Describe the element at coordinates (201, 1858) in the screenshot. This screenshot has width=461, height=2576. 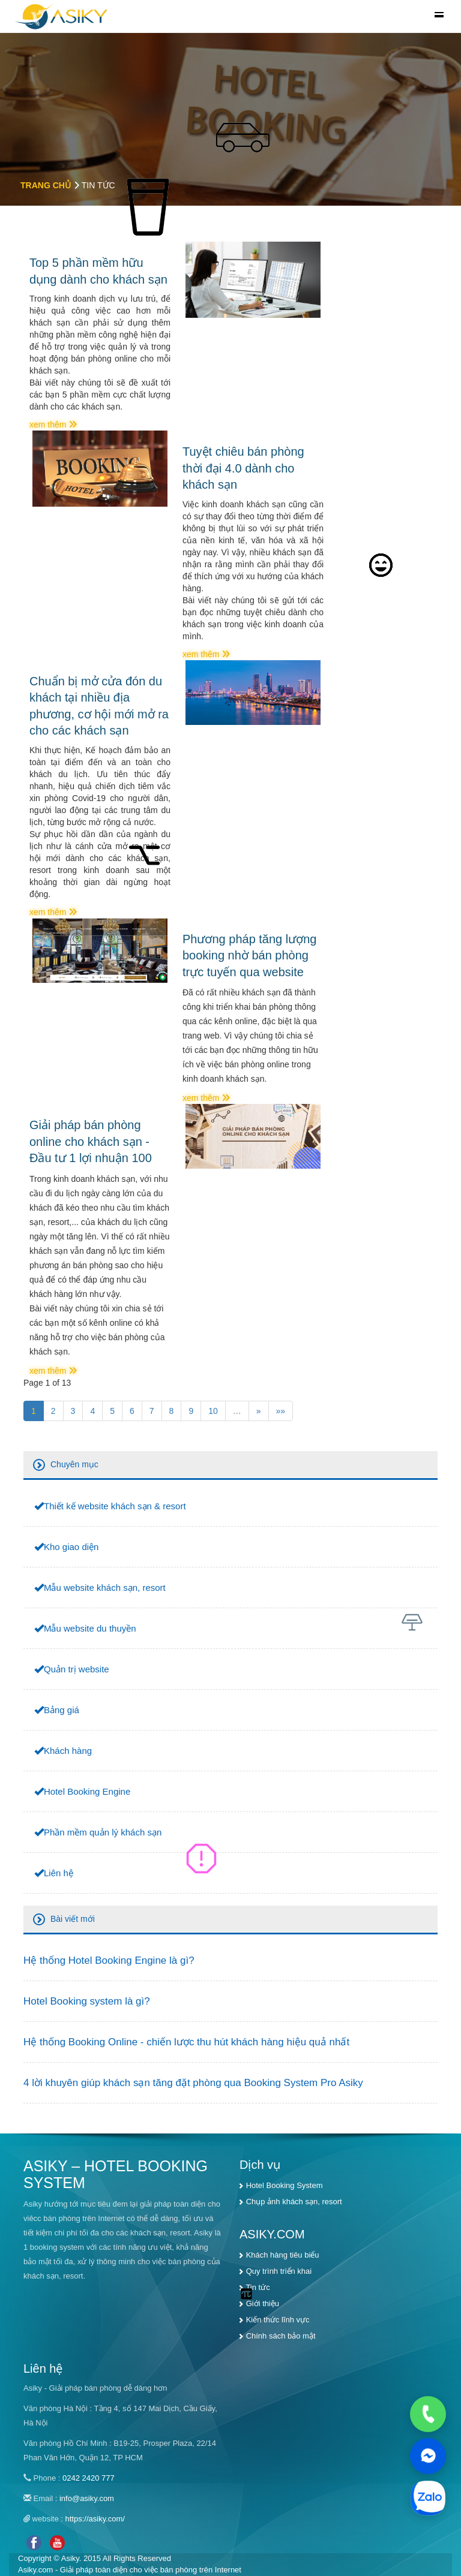
I see `indicates a warning or critical alert` at that location.